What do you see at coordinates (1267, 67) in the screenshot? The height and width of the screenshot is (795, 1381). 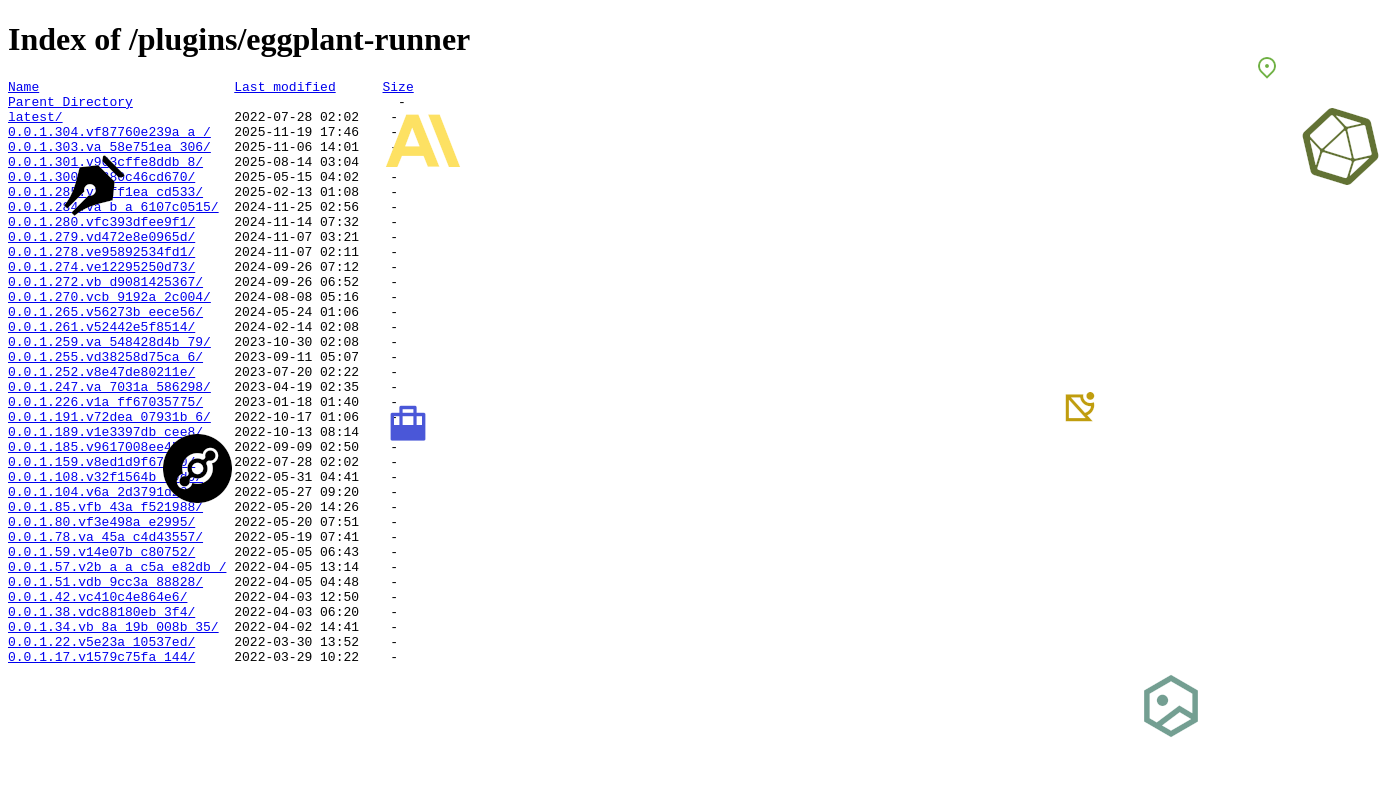 I see `view or select a location on the map` at bounding box center [1267, 67].